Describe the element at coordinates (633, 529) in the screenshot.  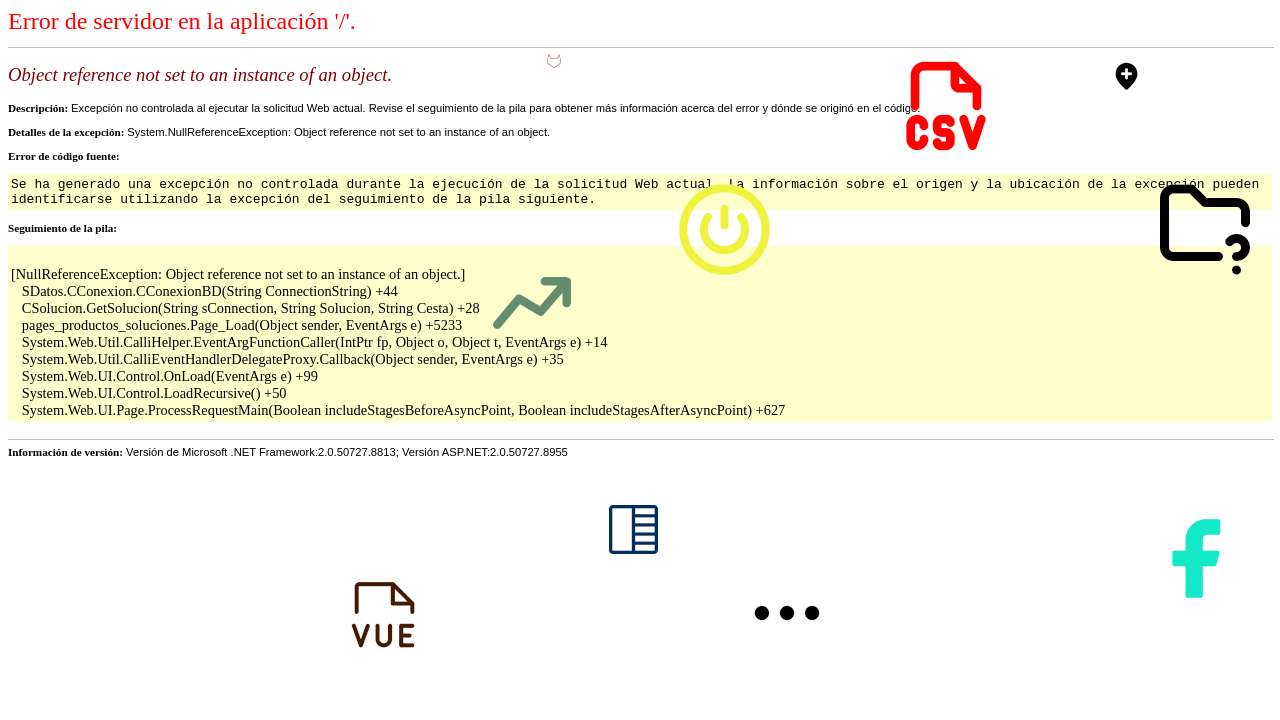
I see `toggle half-screen or split view mode` at that location.